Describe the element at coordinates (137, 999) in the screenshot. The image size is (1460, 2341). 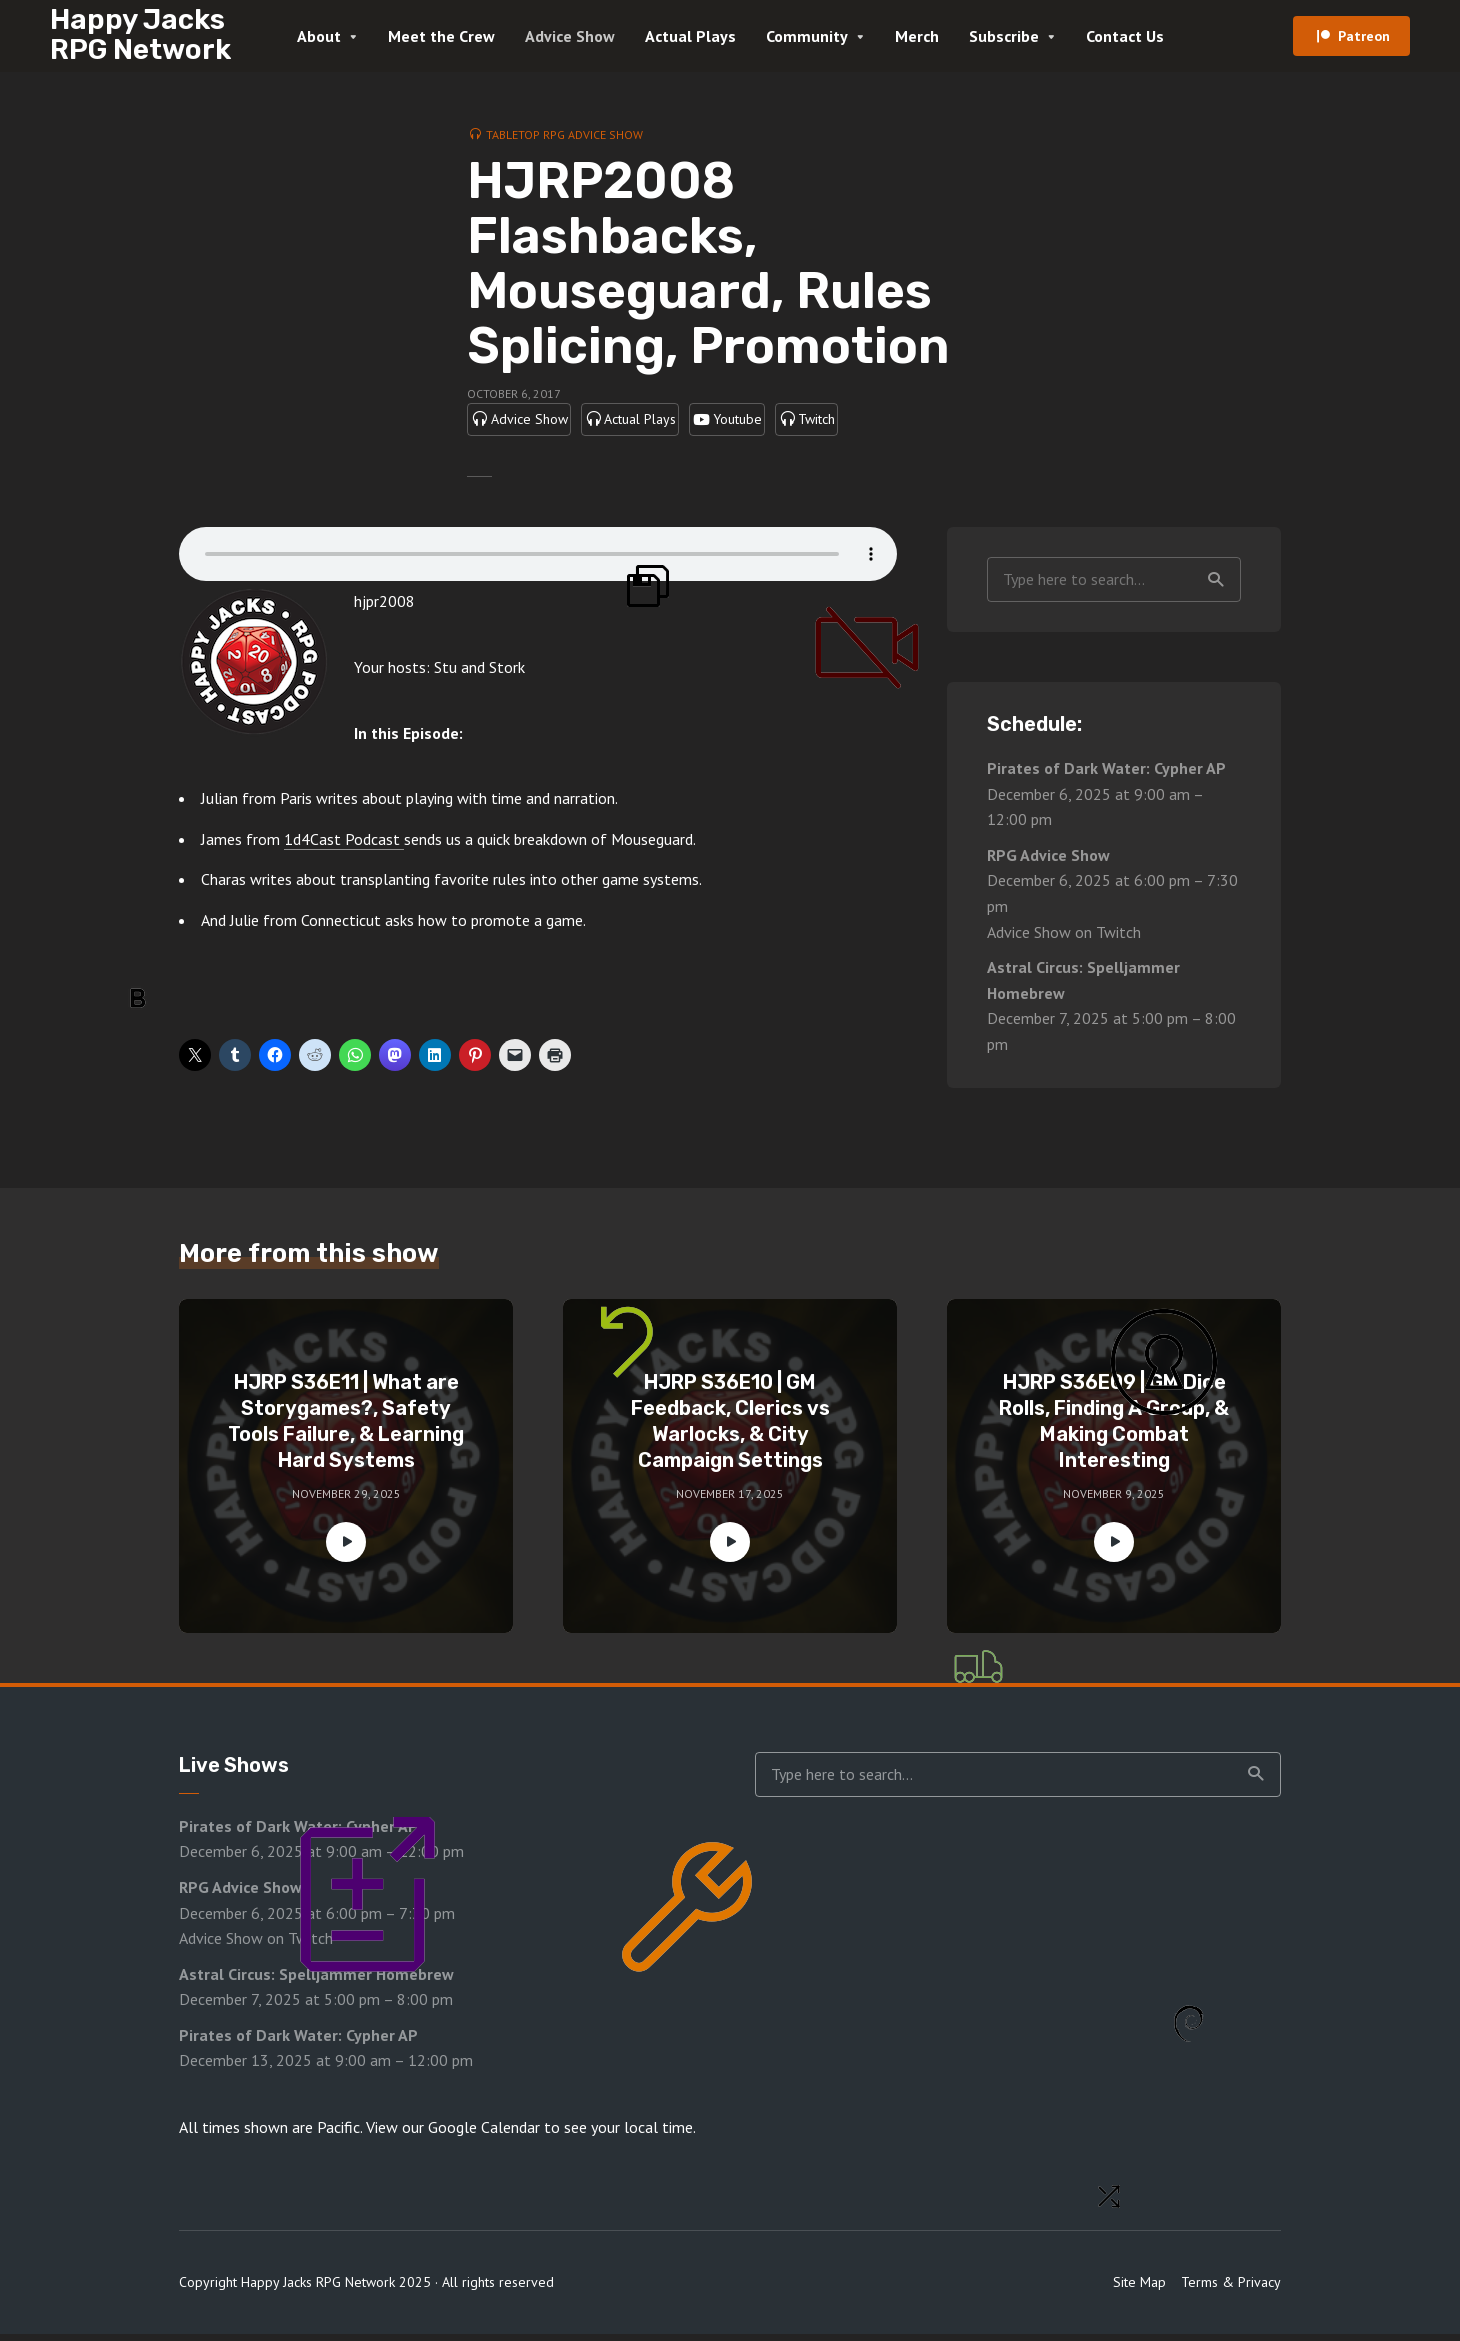
I see `apply bold formatting to selected text` at that location.